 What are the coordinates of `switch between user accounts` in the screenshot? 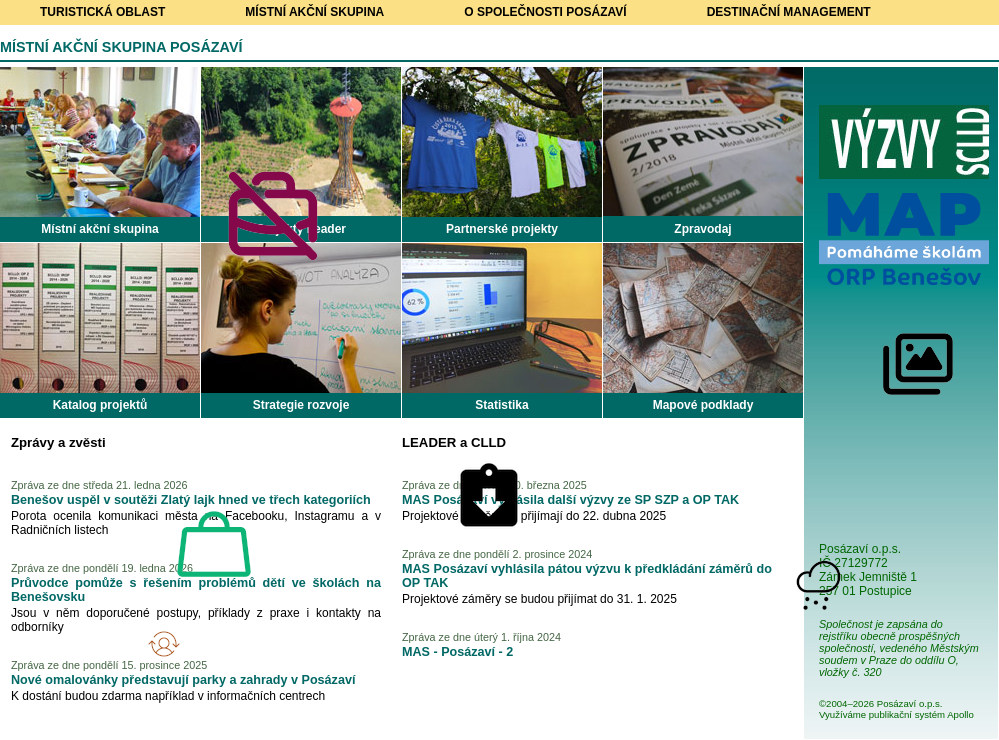 It's located at (164, 644).